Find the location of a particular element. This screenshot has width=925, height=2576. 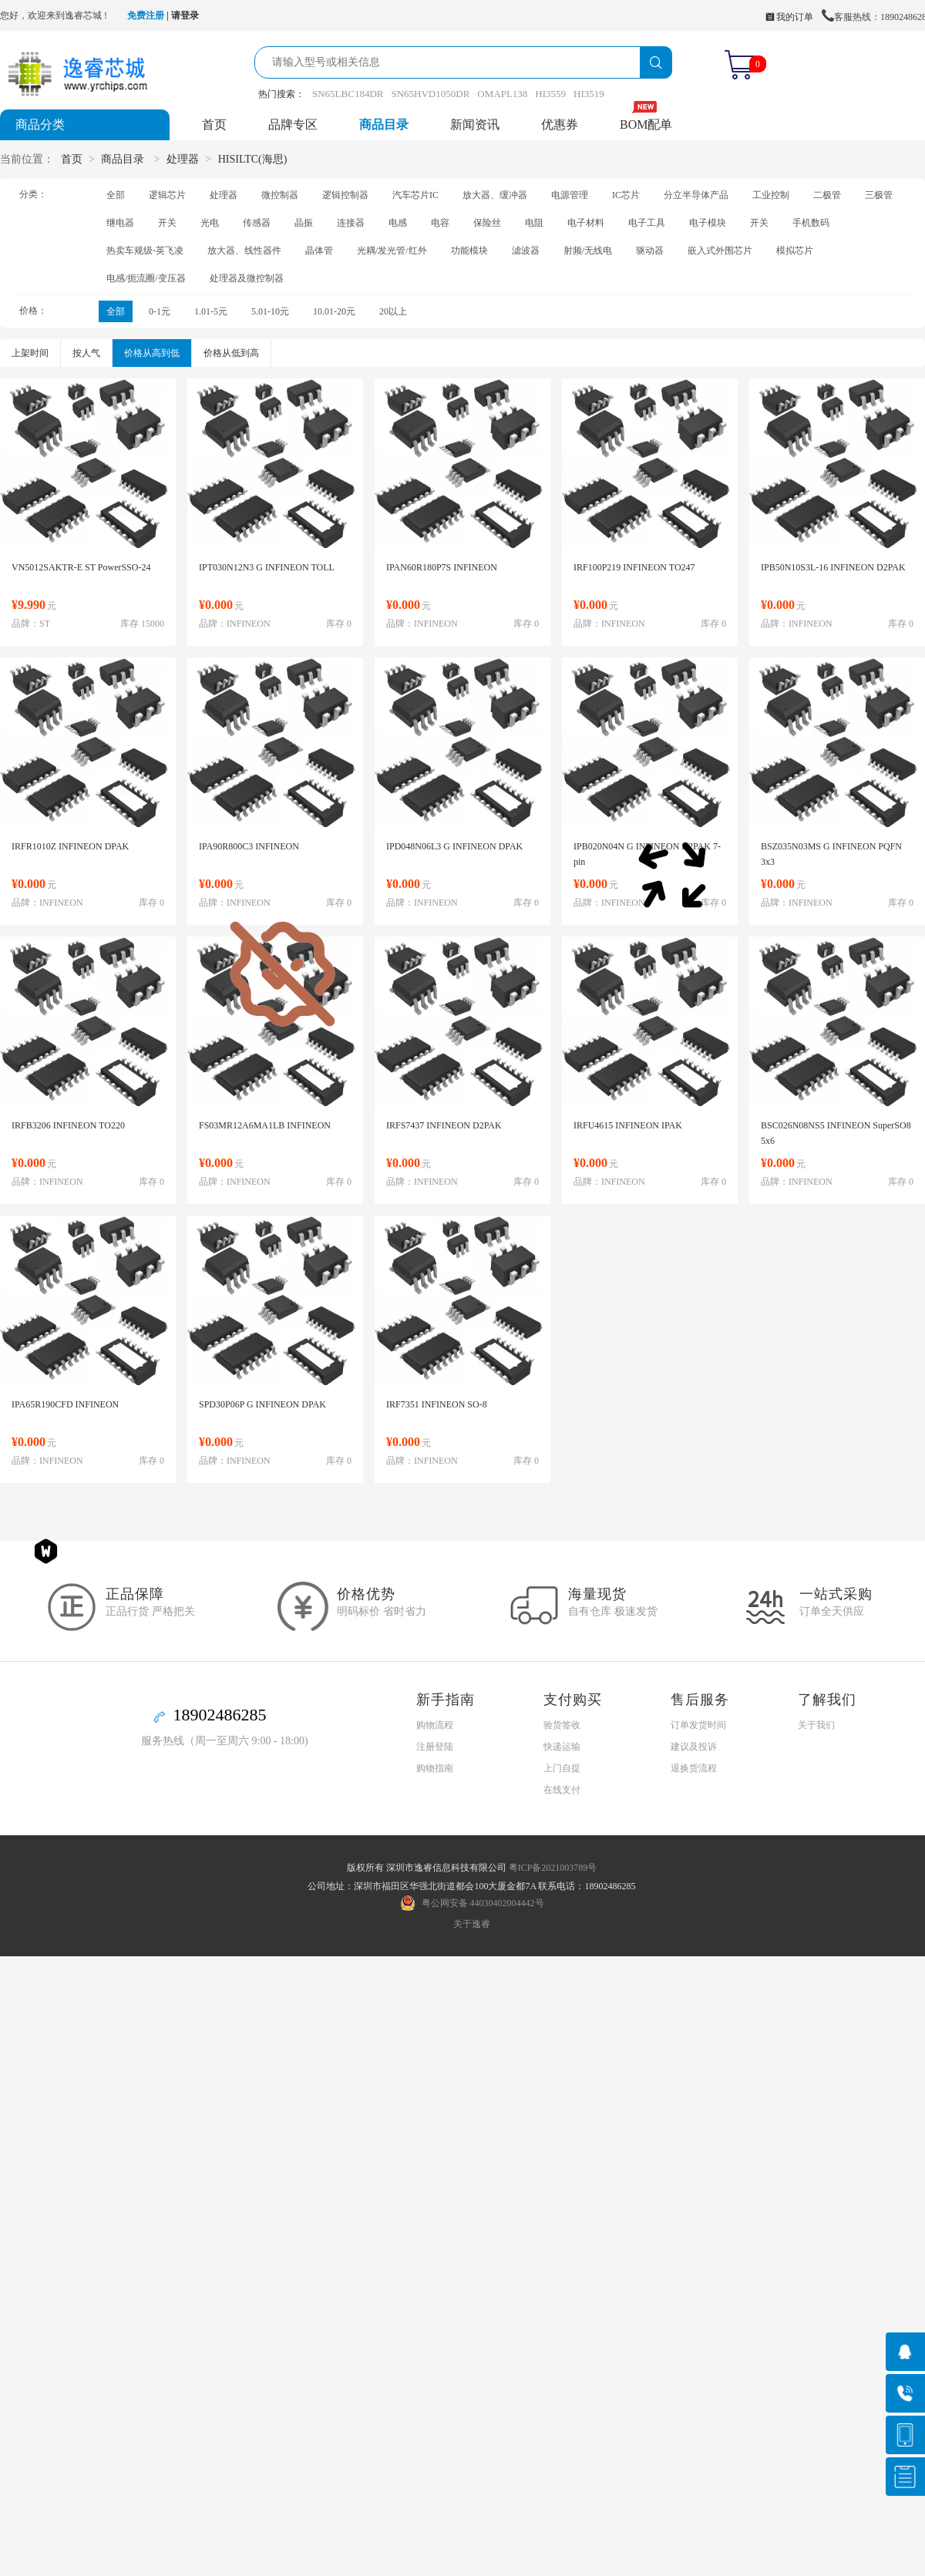

discount or promotion unavailable is located at coordinates (282, 974).